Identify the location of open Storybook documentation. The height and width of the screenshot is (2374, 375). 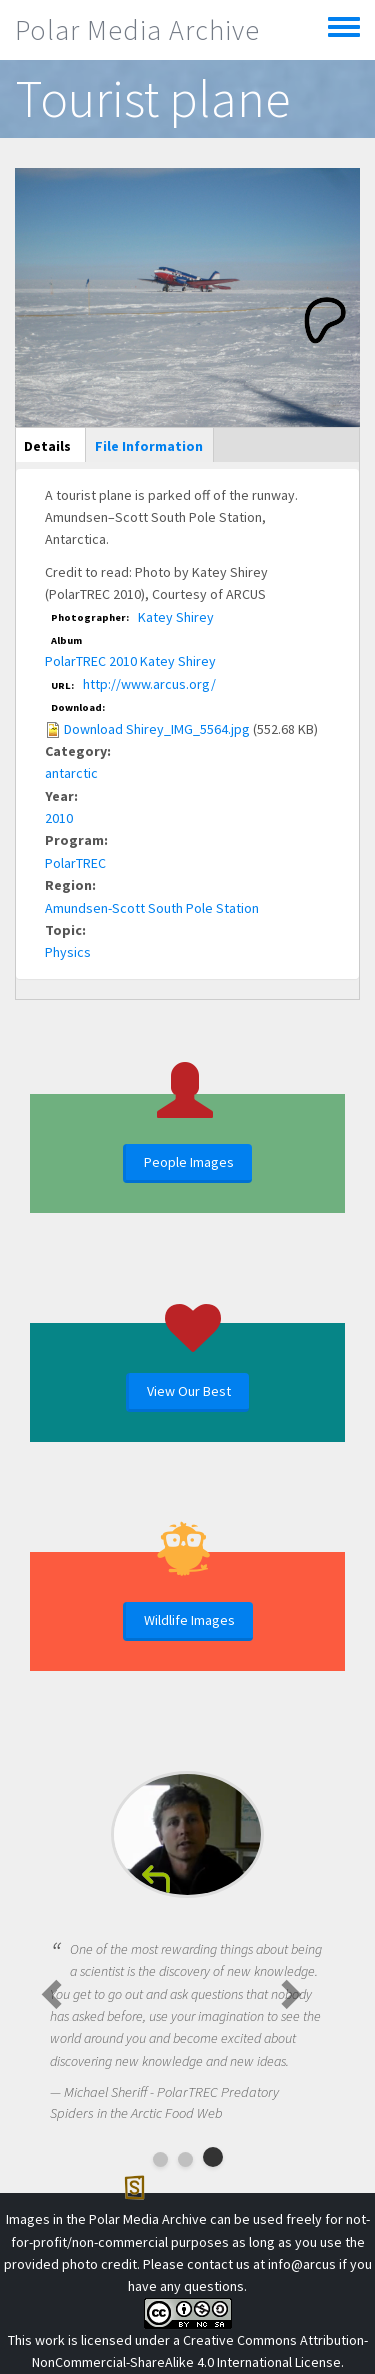
(134, 2187).